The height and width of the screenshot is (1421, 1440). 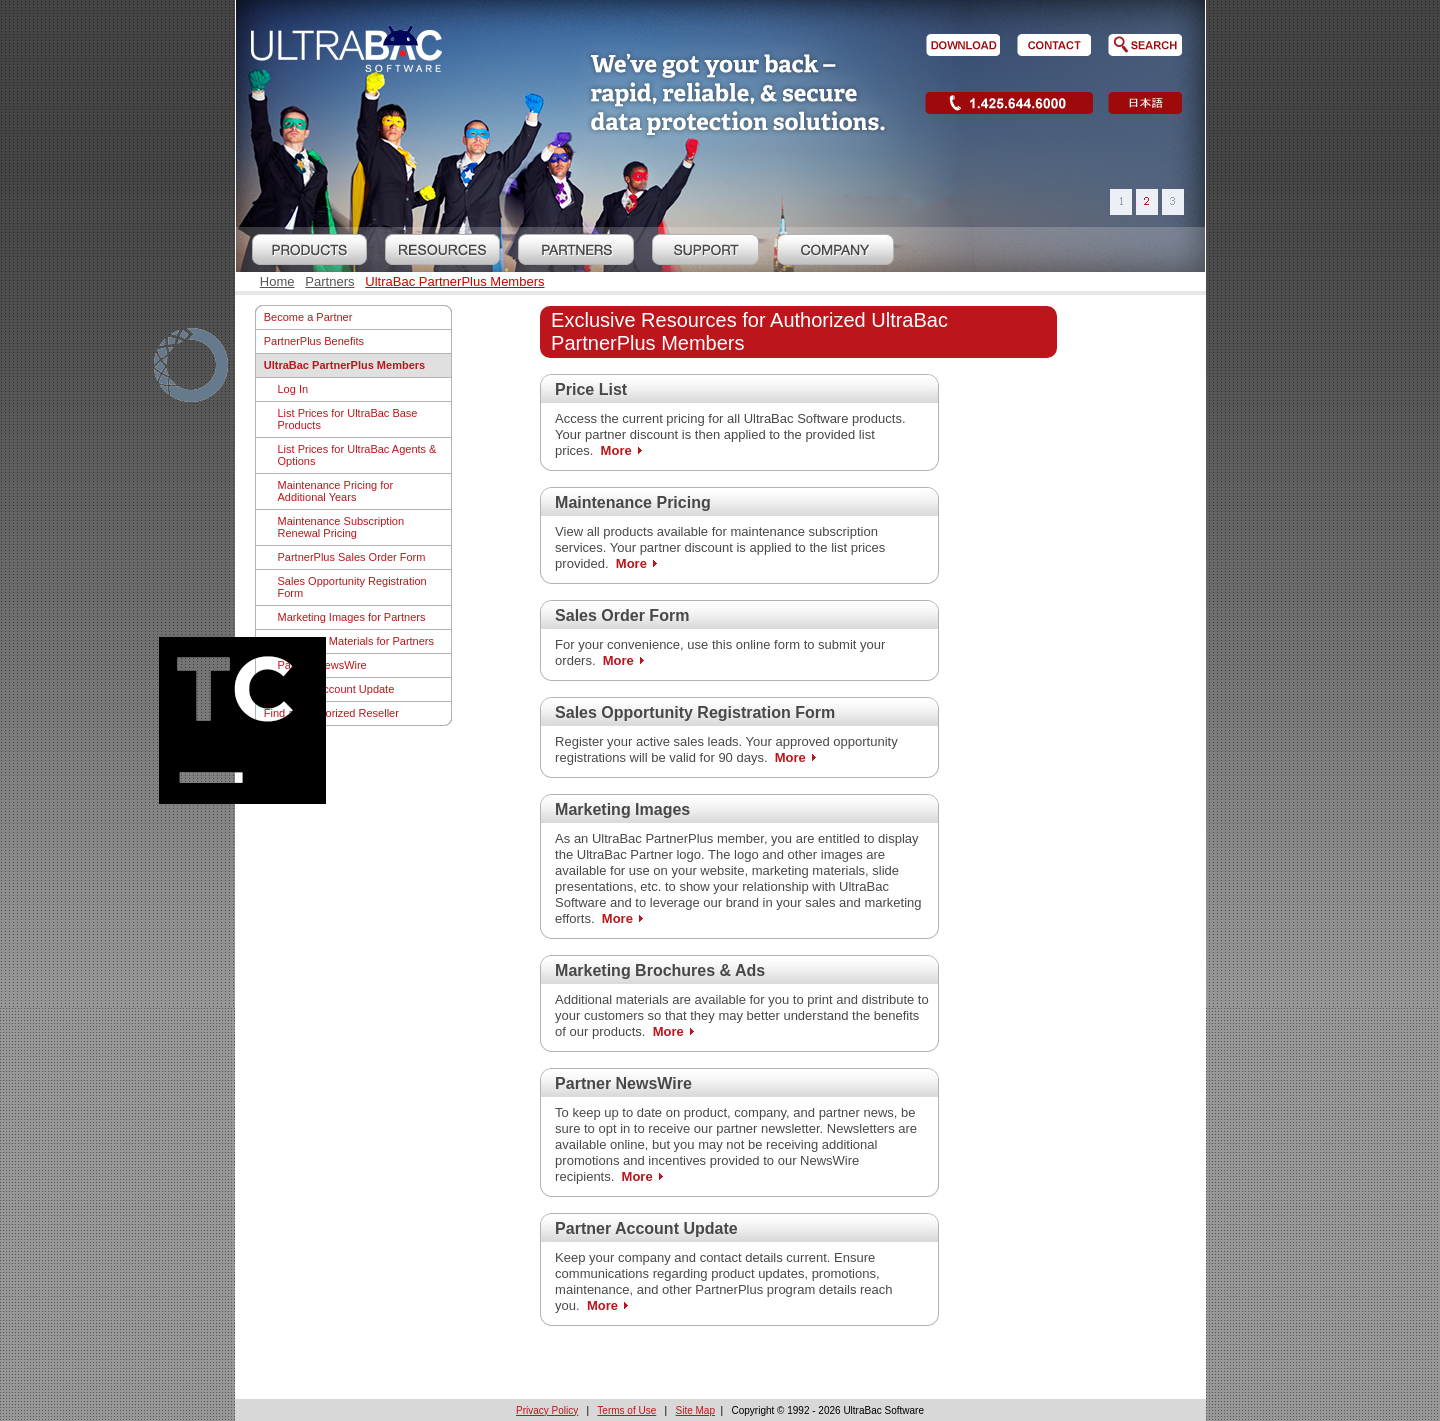 What do you see at coordinates (400, 35) in the screenshot?
I see `android operating system logo` at bounding box center [400, 35].